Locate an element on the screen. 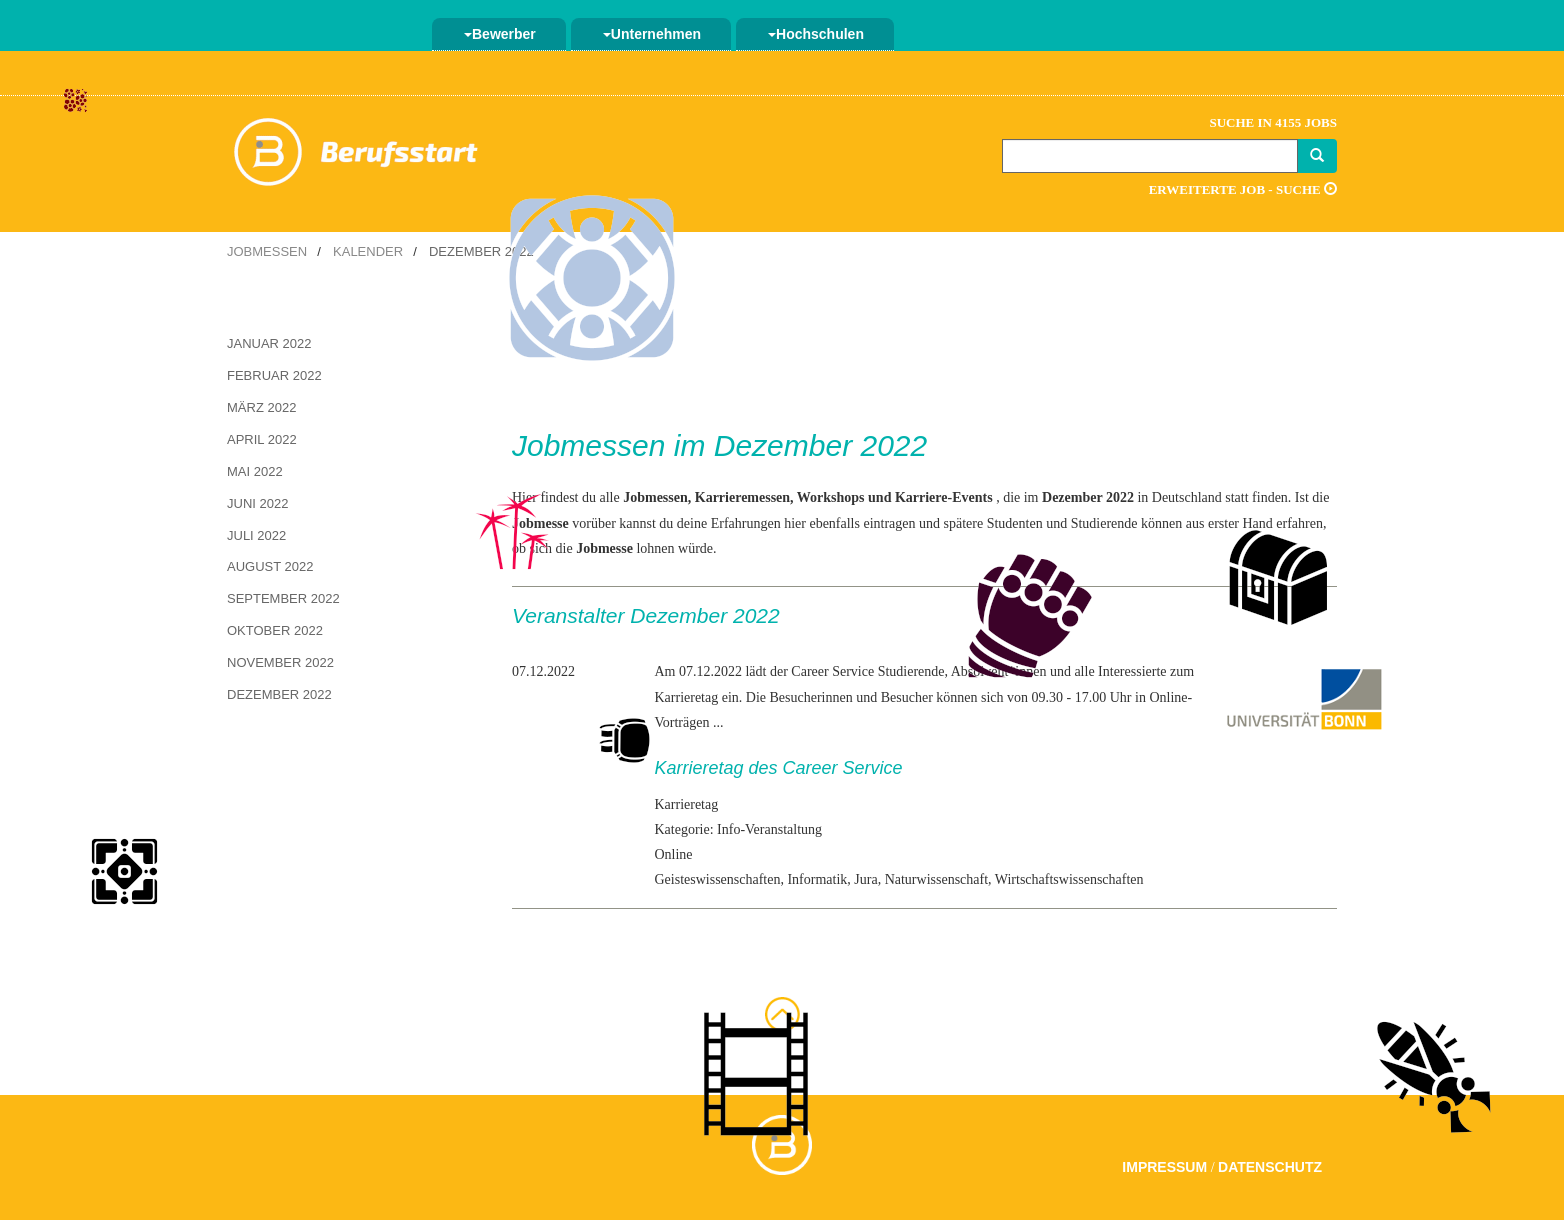 The height and width of the screenshot is (1220, 1564). indicates earwig pest type in an insect identification app is located at coordinates (1433, 1077).